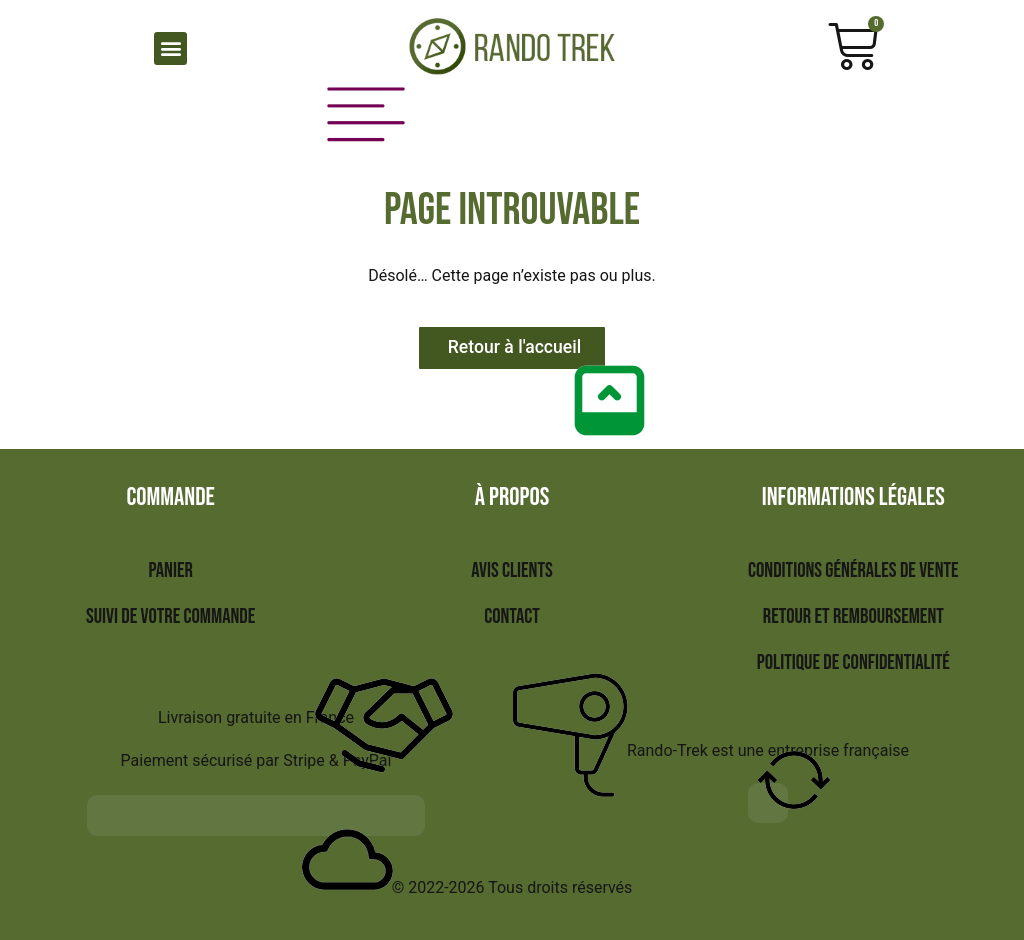 The width and height of the screenshot is (1024, 940). I want to click on expand the bottom bar or panel, so click(609, 400).